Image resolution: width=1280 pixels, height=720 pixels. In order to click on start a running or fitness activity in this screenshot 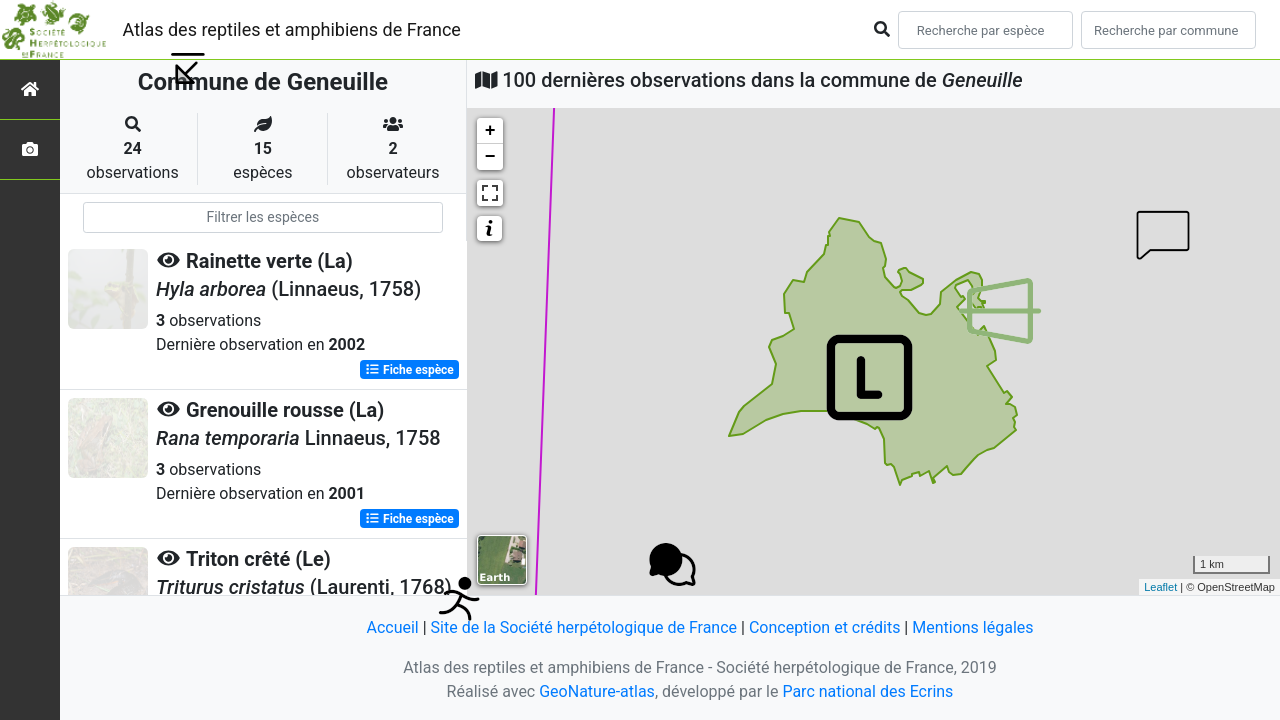, I will do `click(460, 598)`.